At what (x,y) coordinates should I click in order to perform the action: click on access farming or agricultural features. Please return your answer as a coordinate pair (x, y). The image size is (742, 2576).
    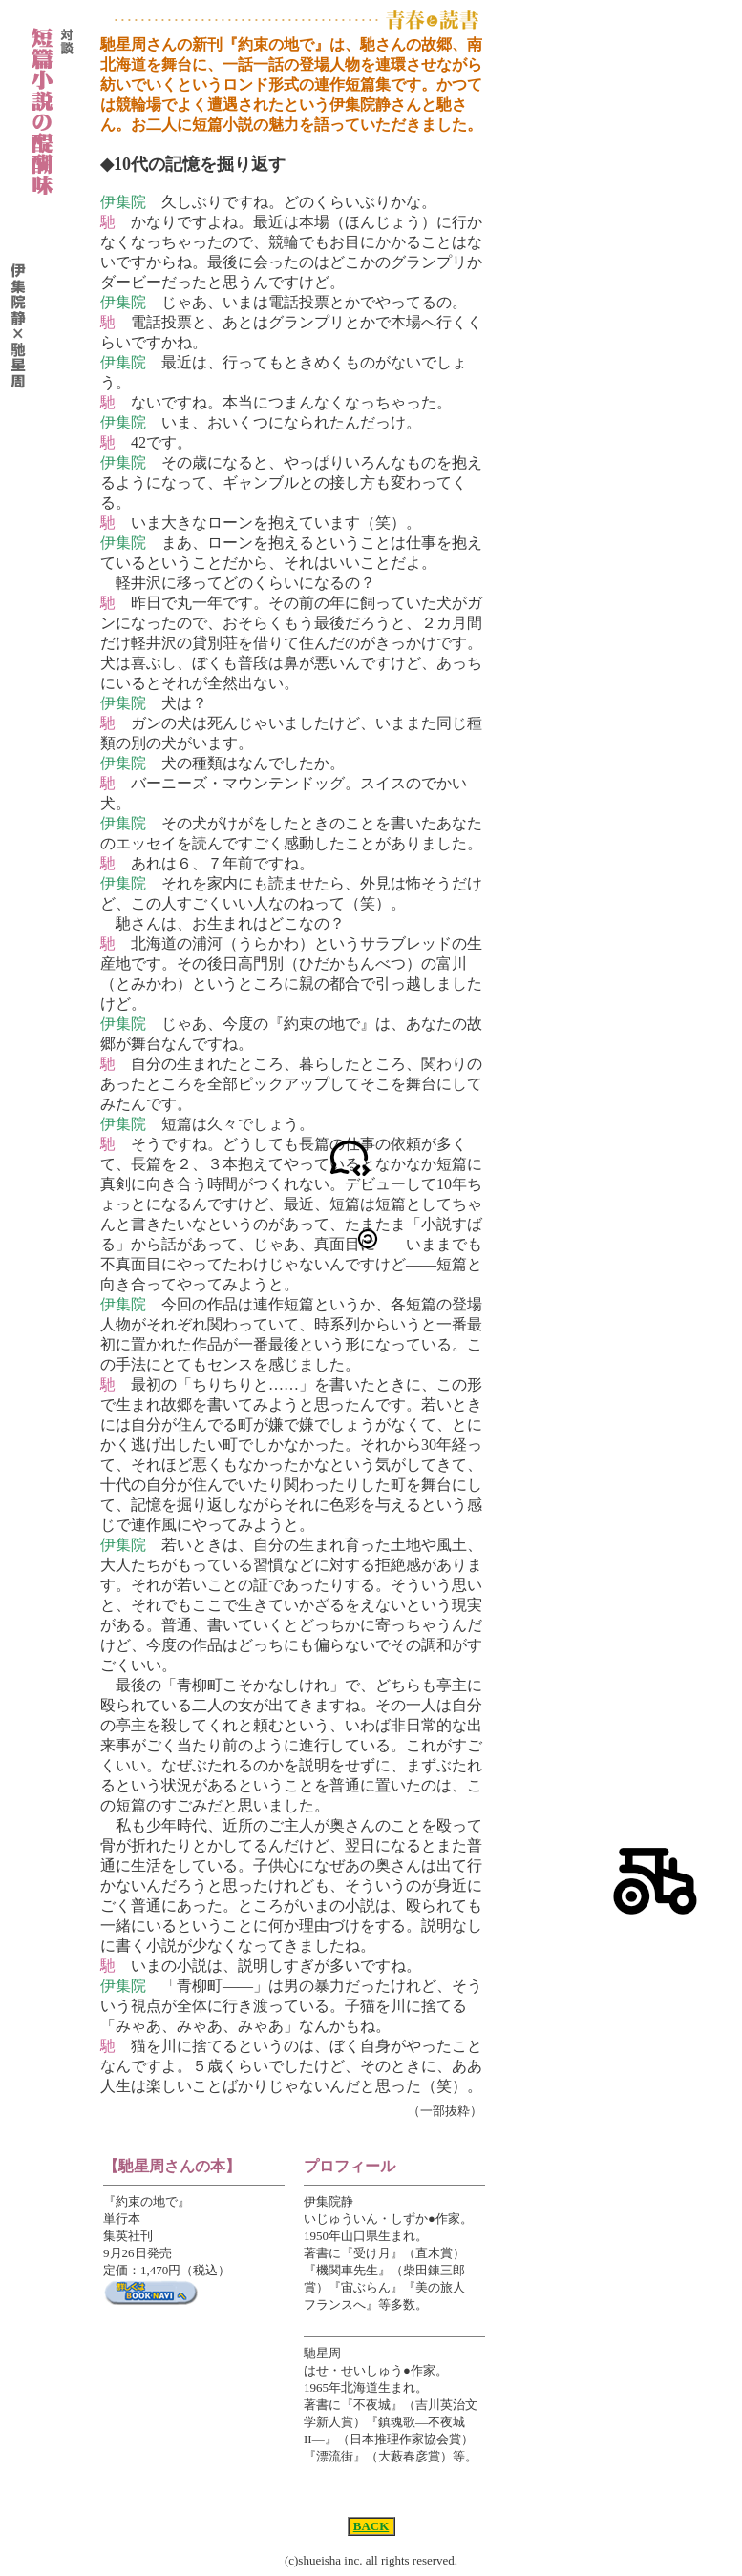
    Looking at the image, I should click on (653, 1879).